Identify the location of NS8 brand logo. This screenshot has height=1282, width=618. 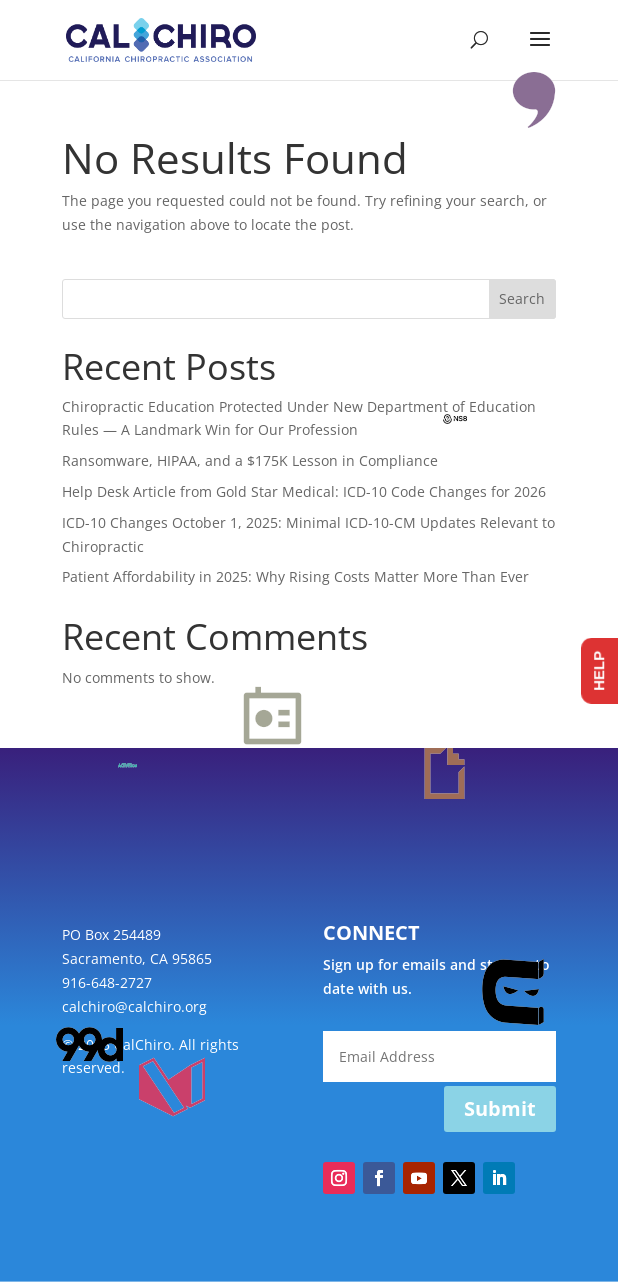
(455, 419).